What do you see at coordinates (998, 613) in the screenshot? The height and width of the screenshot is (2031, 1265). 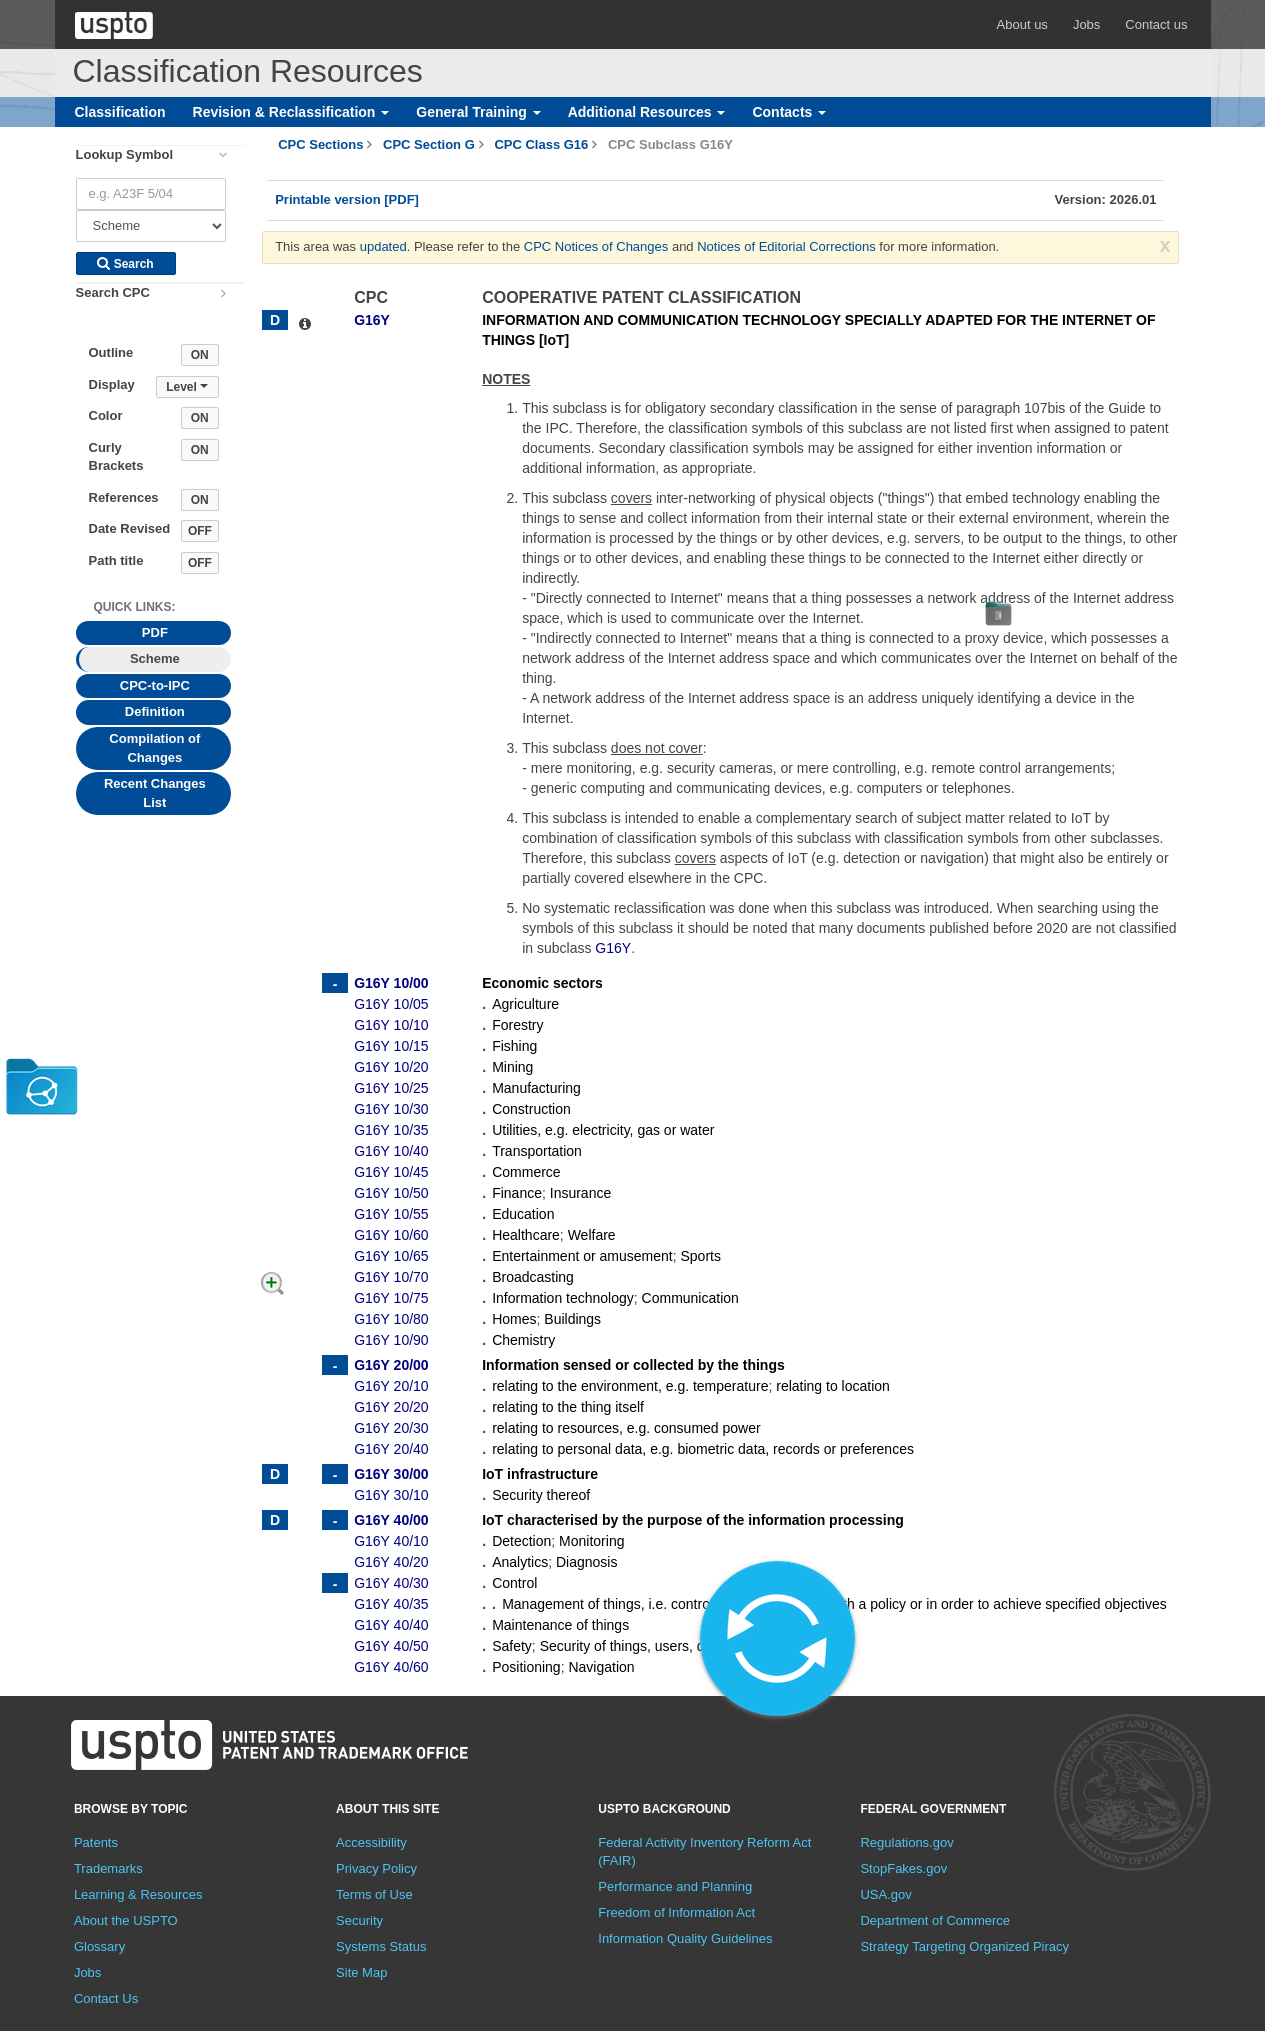 I see `access your templates folder` at bounding box center [998, 613].